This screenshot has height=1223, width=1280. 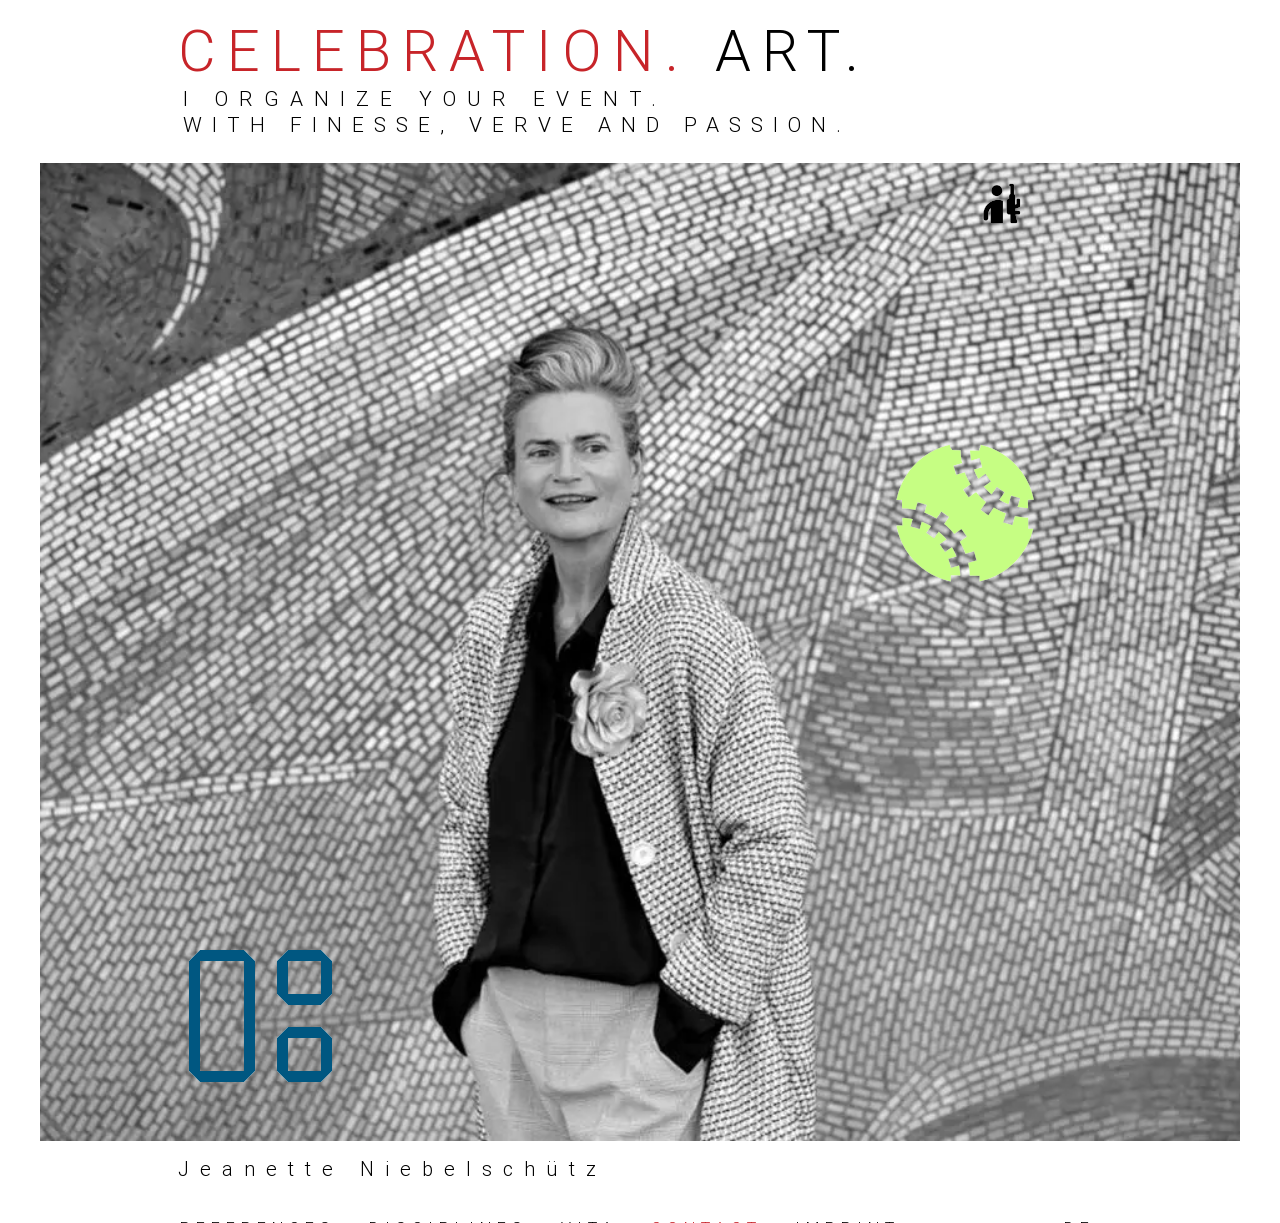 I want to click on toggle editor layout view, so click(x=255, y=1016).